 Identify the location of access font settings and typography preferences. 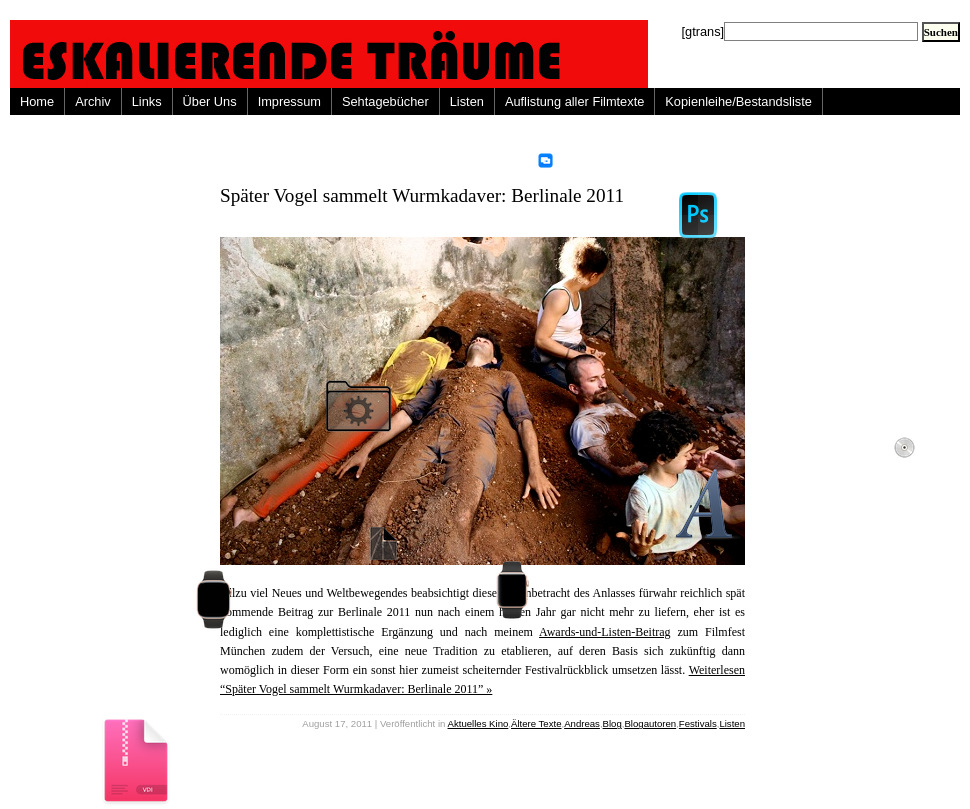
(702, 501).